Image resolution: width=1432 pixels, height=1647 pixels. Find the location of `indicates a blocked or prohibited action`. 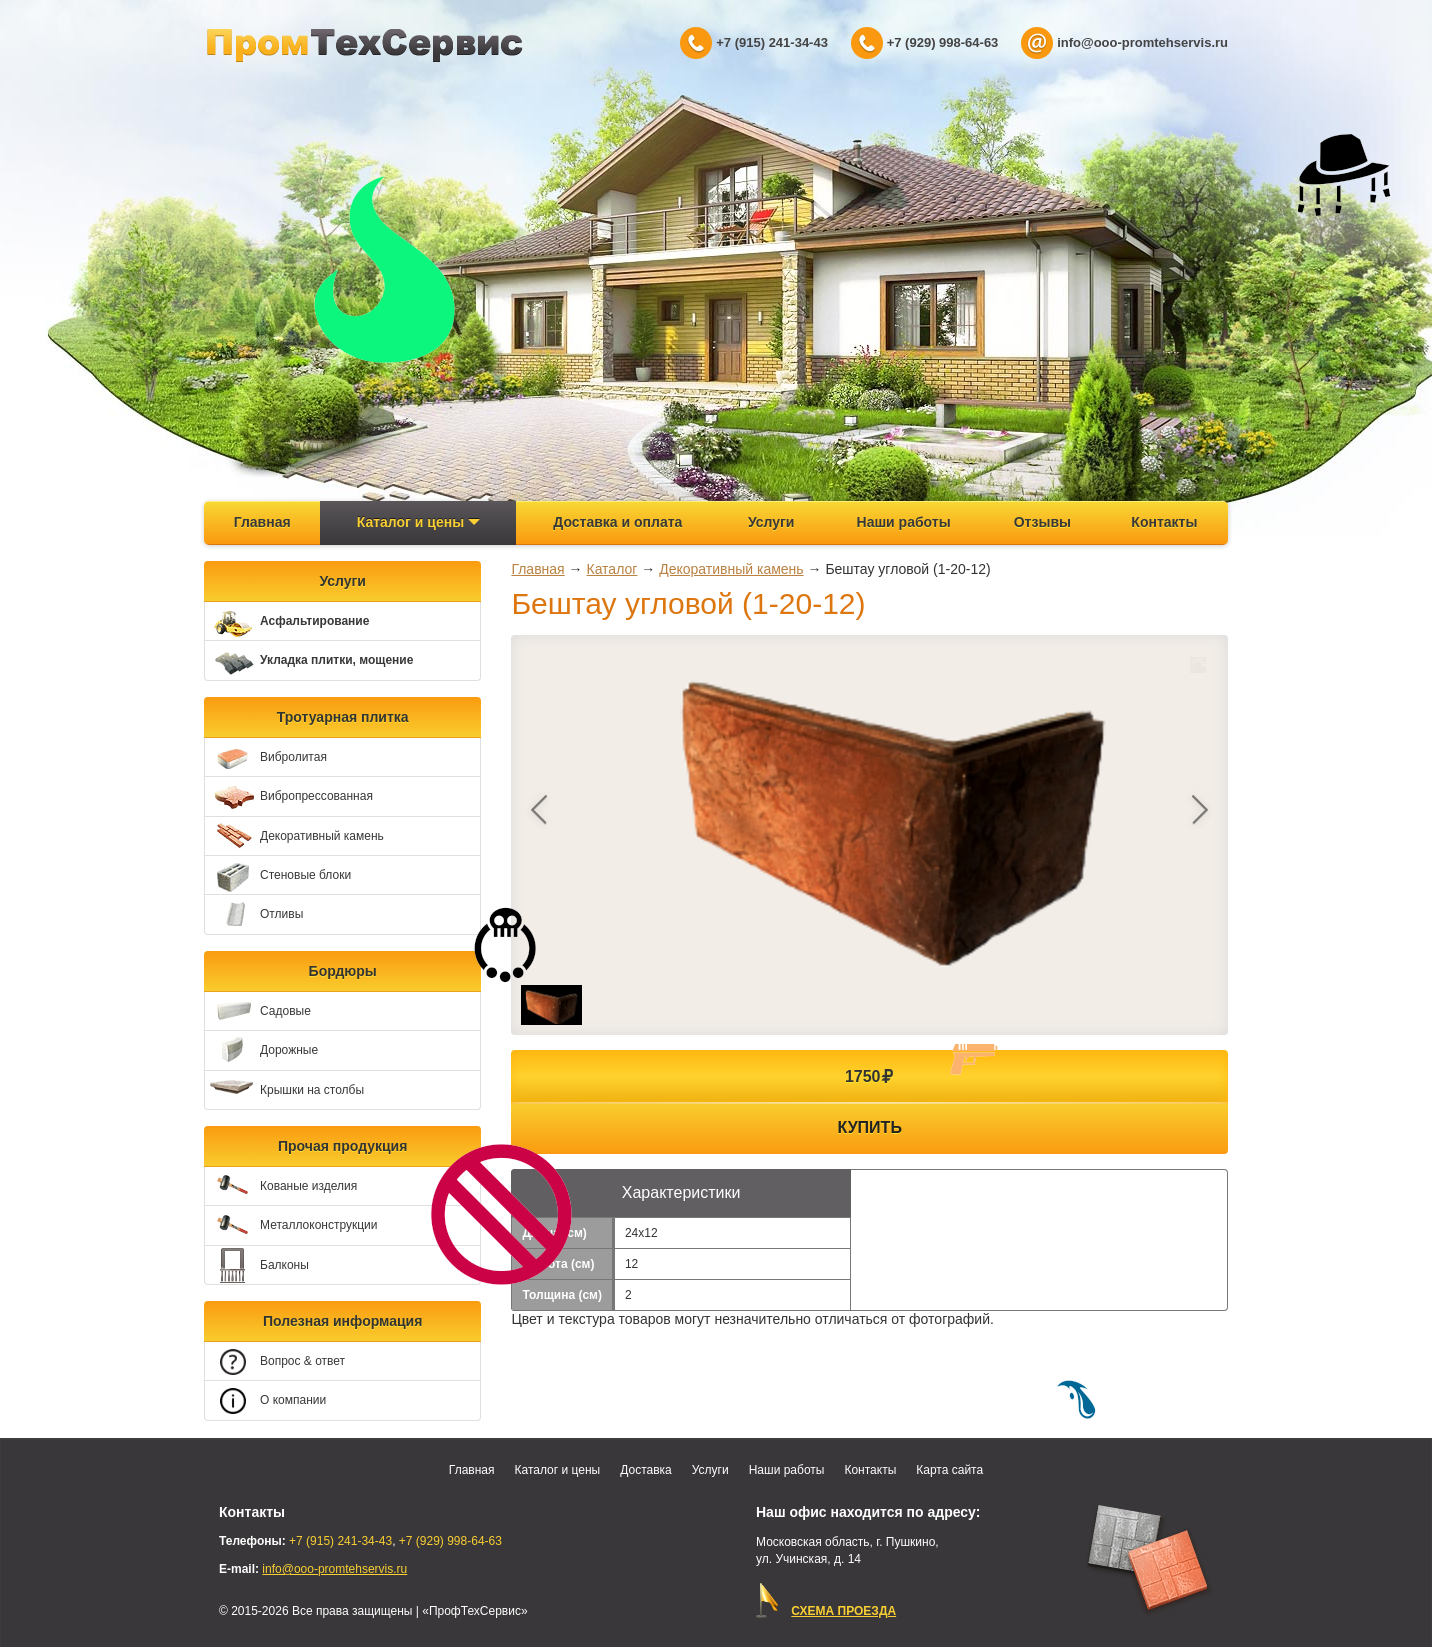

indicates a blocked or prohibited action is located at coordinates (501, 1213).